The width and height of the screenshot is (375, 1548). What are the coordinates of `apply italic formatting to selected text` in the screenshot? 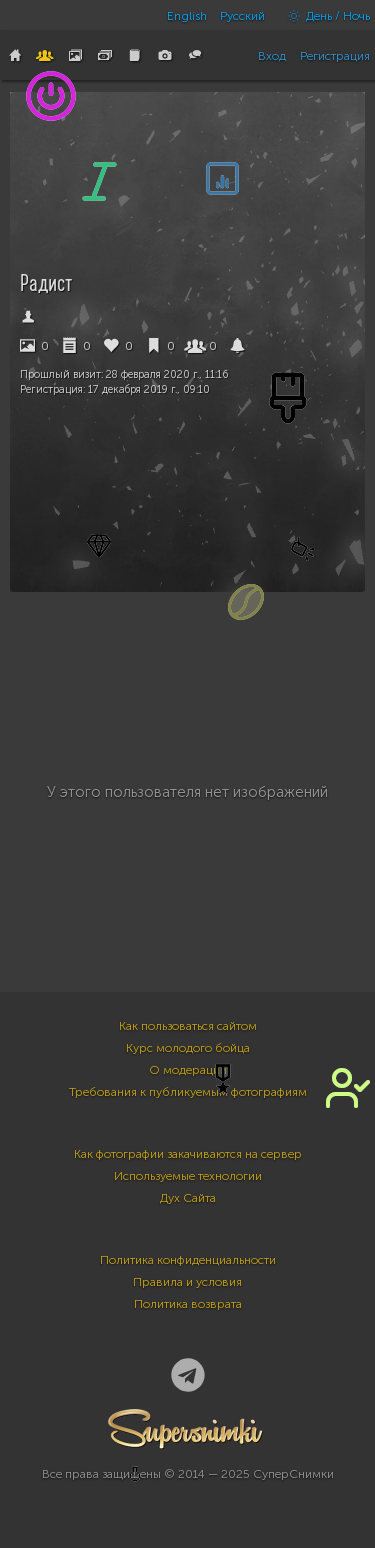 It's located at (99, 181).